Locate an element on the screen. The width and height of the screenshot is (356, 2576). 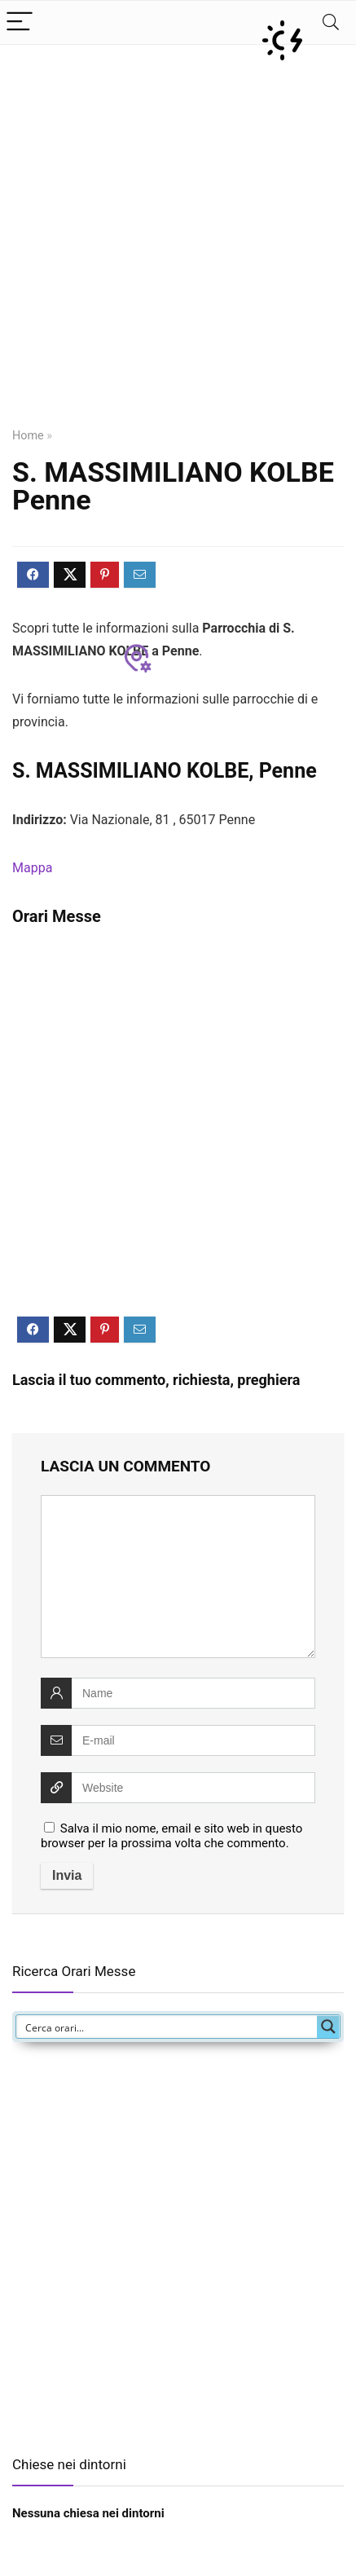
access location settings is located at coordinates (136, 657).